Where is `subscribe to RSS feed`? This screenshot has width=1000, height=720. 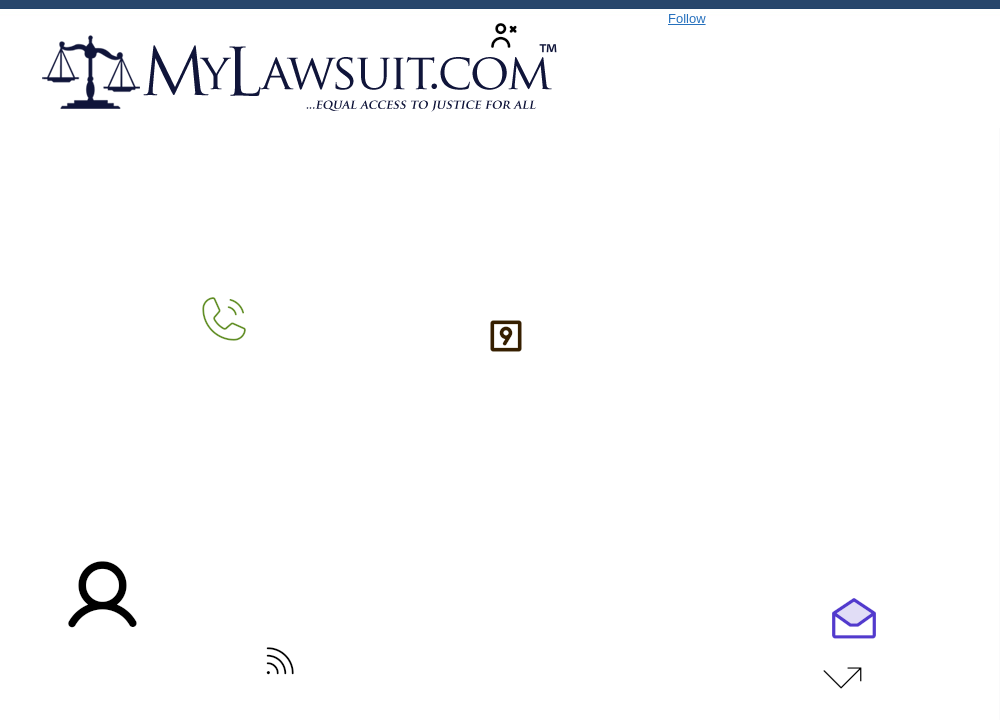
subscribe to RSS feed is located at coordinates (279, 662).